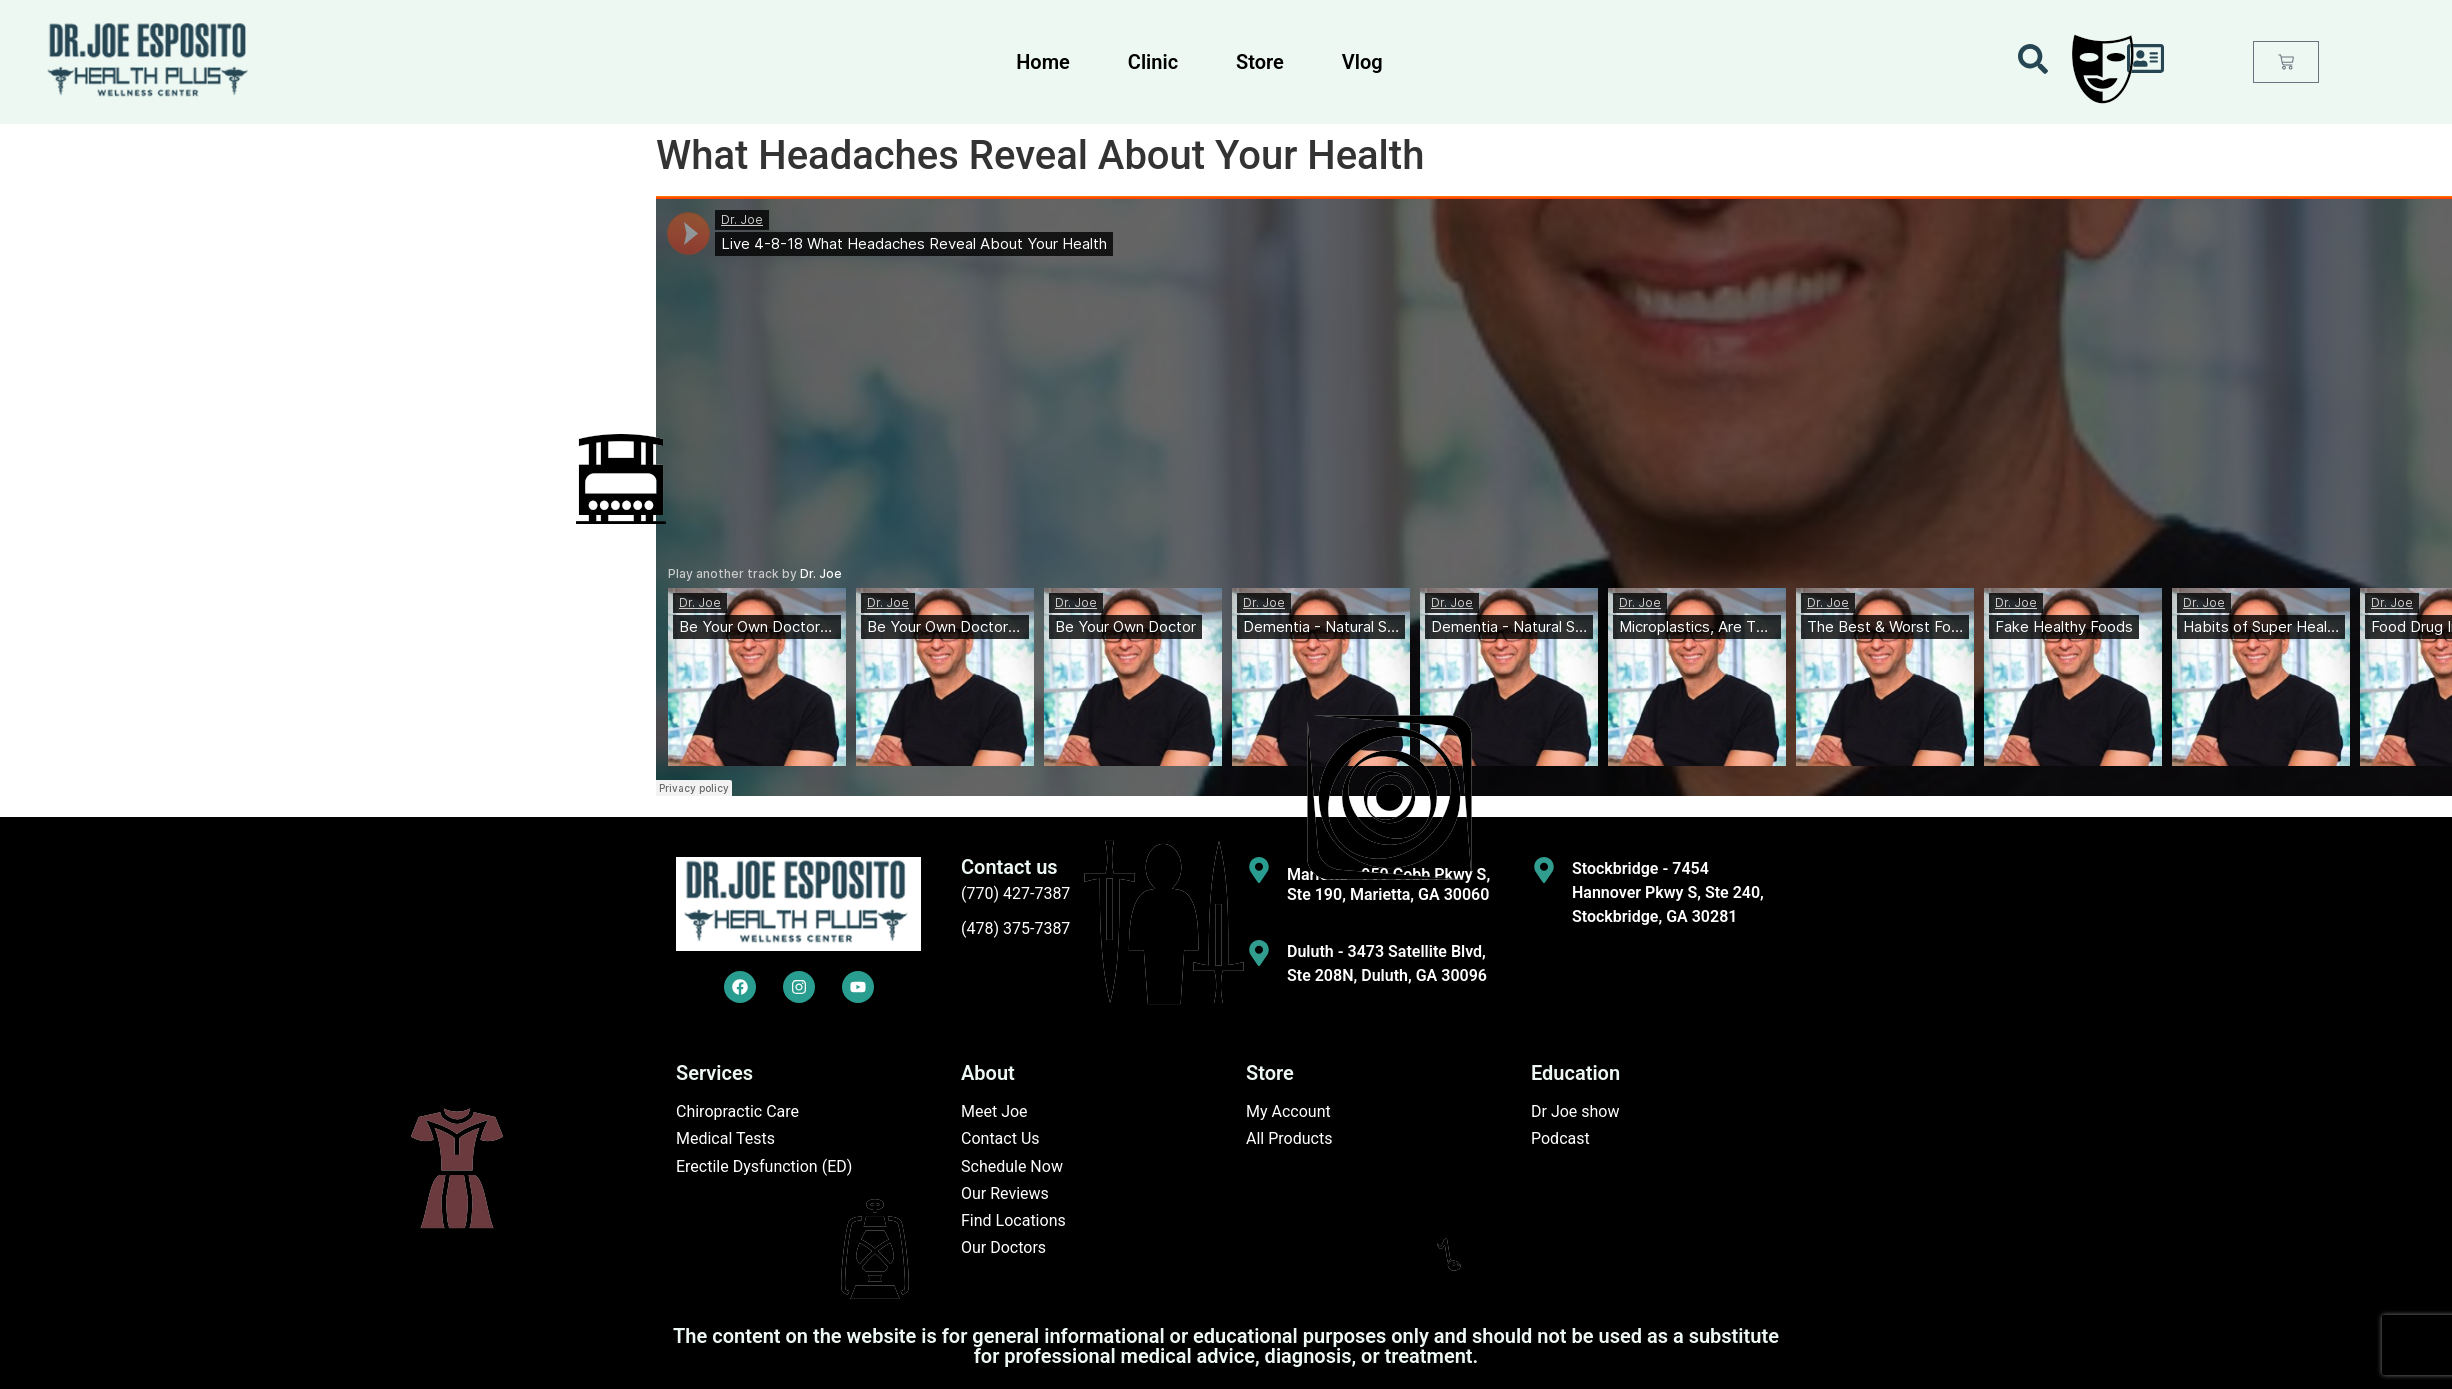 Image resolution: width=2452 pixels, height=1389 pixels. What do you see at coordinates (1162, 923) in the screenshot?
I see `select the master-of-arms character class` at bounding box center [1162, 923].